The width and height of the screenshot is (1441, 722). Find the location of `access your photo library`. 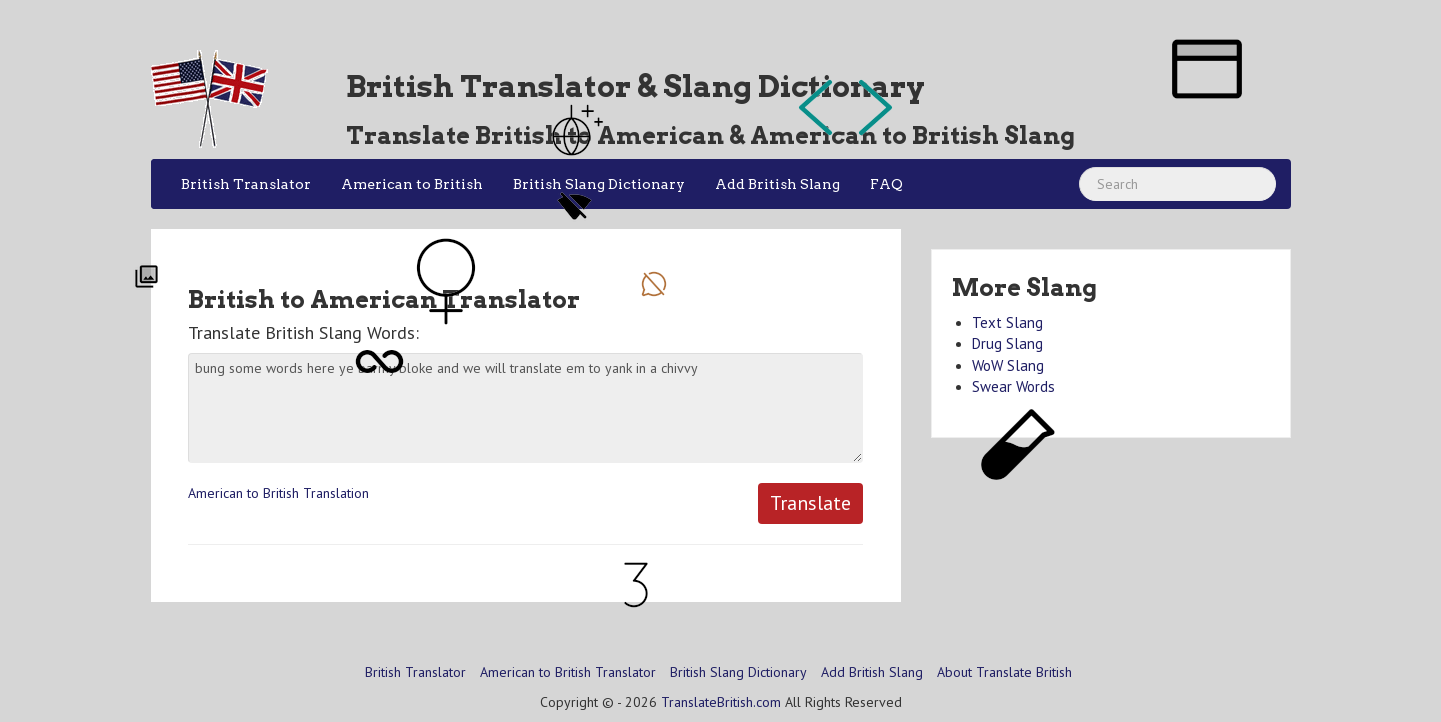

access your photo library is located at coordinates (146, 276).